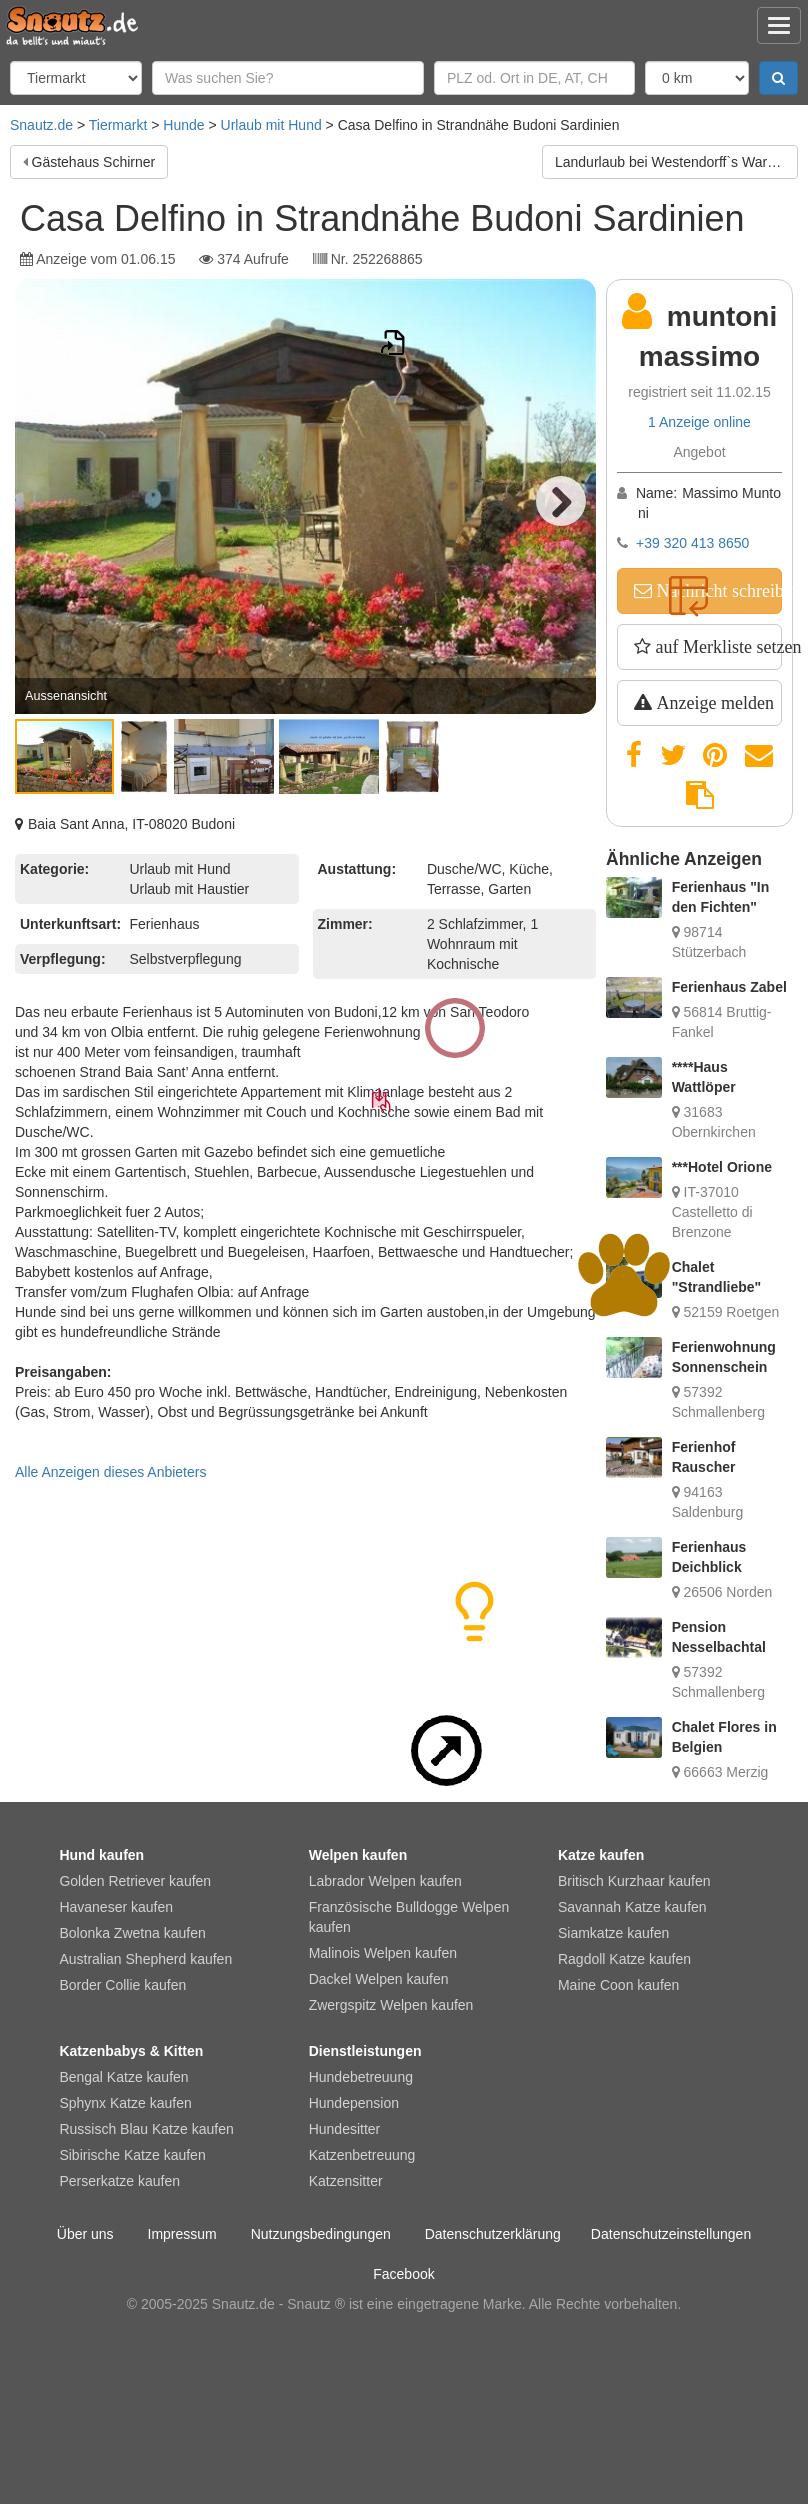 The image size is (808, 2504). Describe the element at coordinates (446, 1750) in the screenshot. I see `open link in new window or external site` at that location.